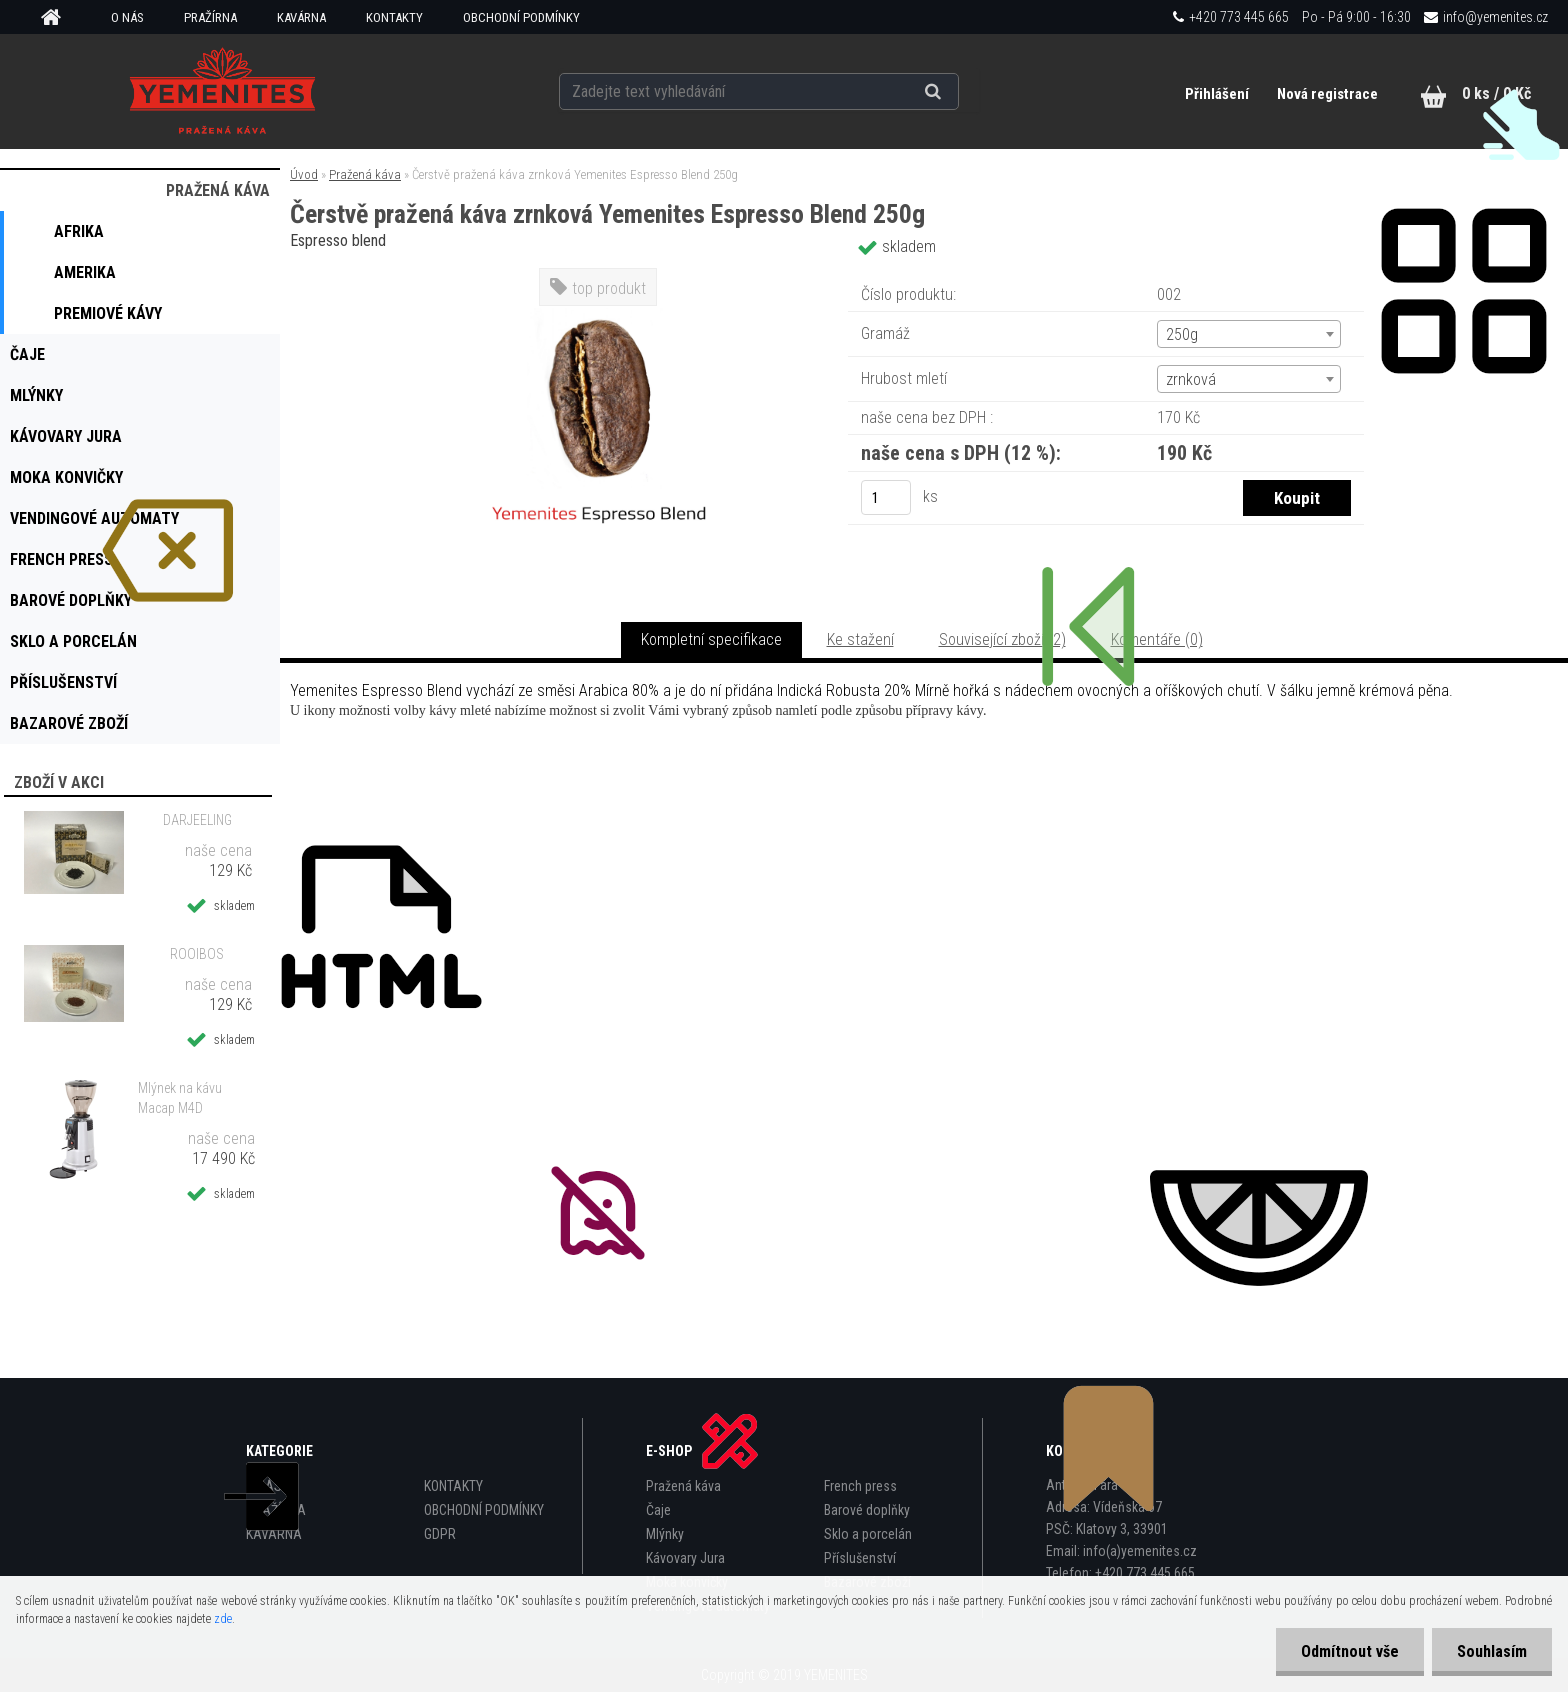 The image size is (1568, 1692). What do you see at coordinates (1259, 1211) in the screenshot?
I see `indicates citrus or fruit-related content` at bounding box center [1259, 1211].